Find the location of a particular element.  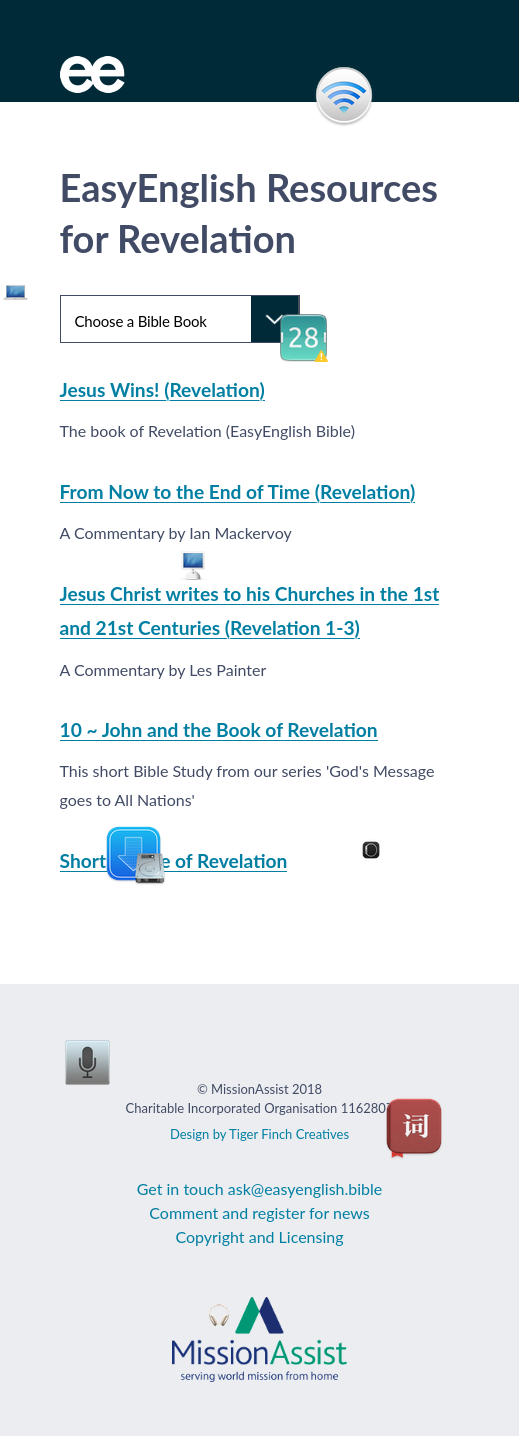

indicates an upcoming appointment or event is located at coordinates (303, 337).